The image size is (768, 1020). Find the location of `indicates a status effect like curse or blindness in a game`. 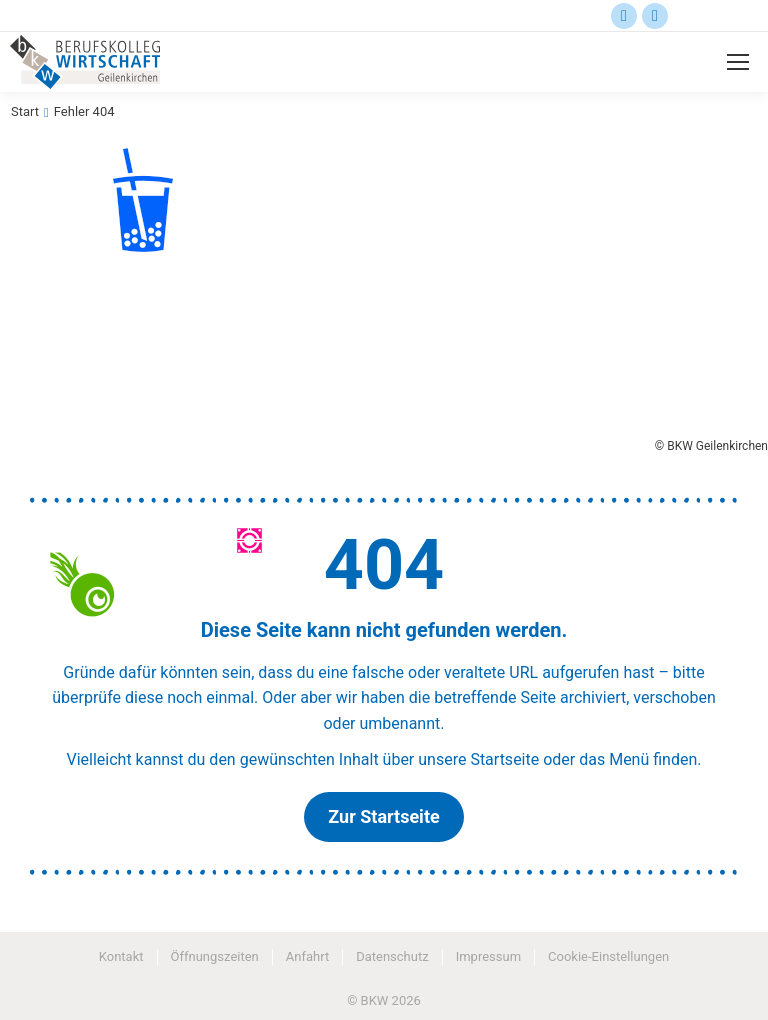

indicates a status effect like curse or blindness in a game is located at coordinates (81, 584).